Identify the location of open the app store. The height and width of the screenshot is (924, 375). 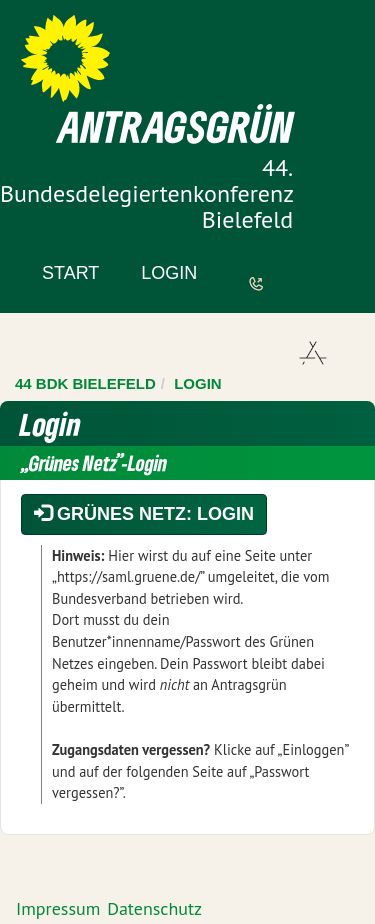
(313, 354).